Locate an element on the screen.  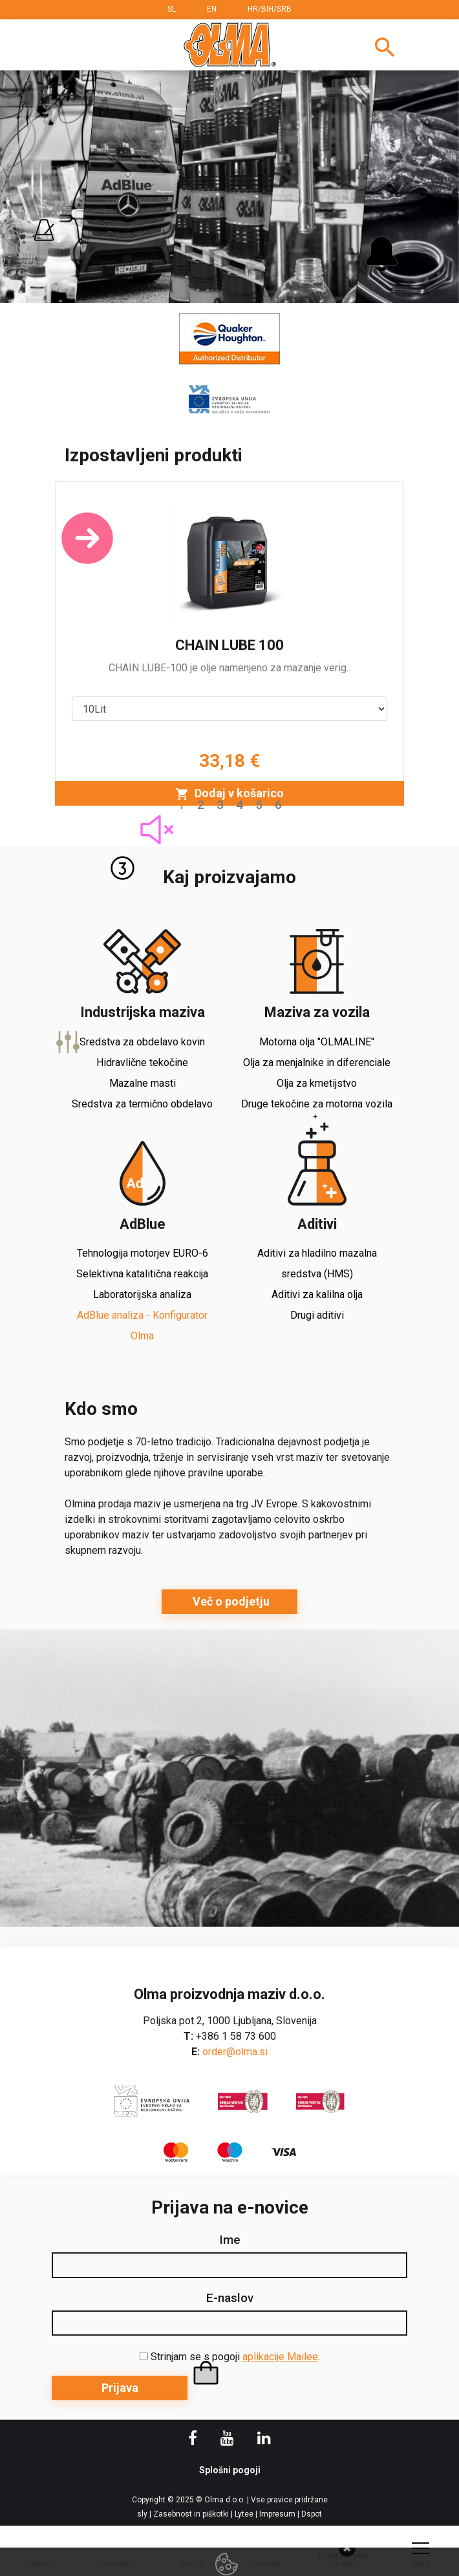
access tempo or timing settings is located at coordinates (44, 230).